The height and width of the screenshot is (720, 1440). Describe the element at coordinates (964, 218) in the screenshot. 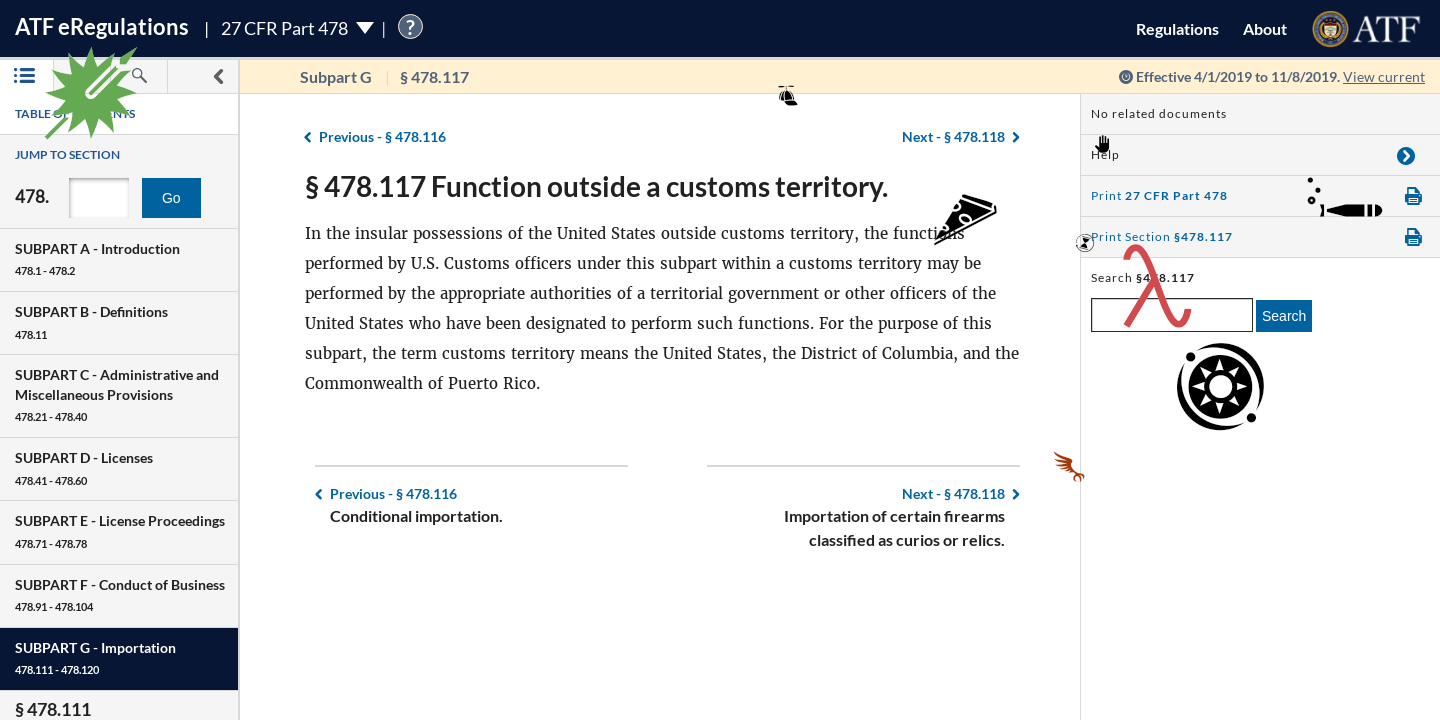

I see `order food or access food delivery services` at that location.